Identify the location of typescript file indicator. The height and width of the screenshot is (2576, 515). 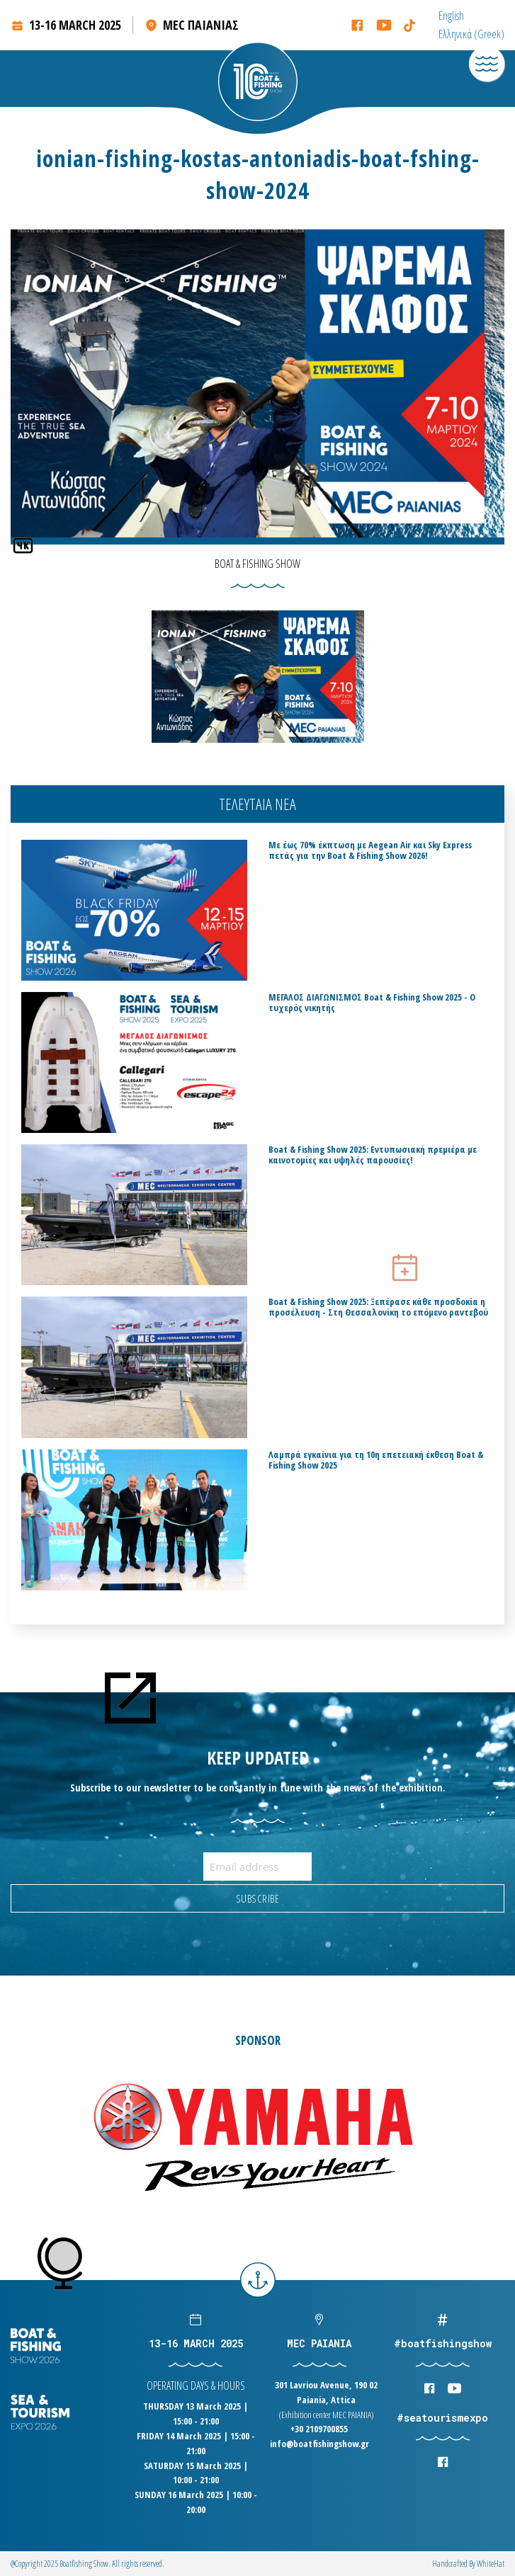
(181, 1541).